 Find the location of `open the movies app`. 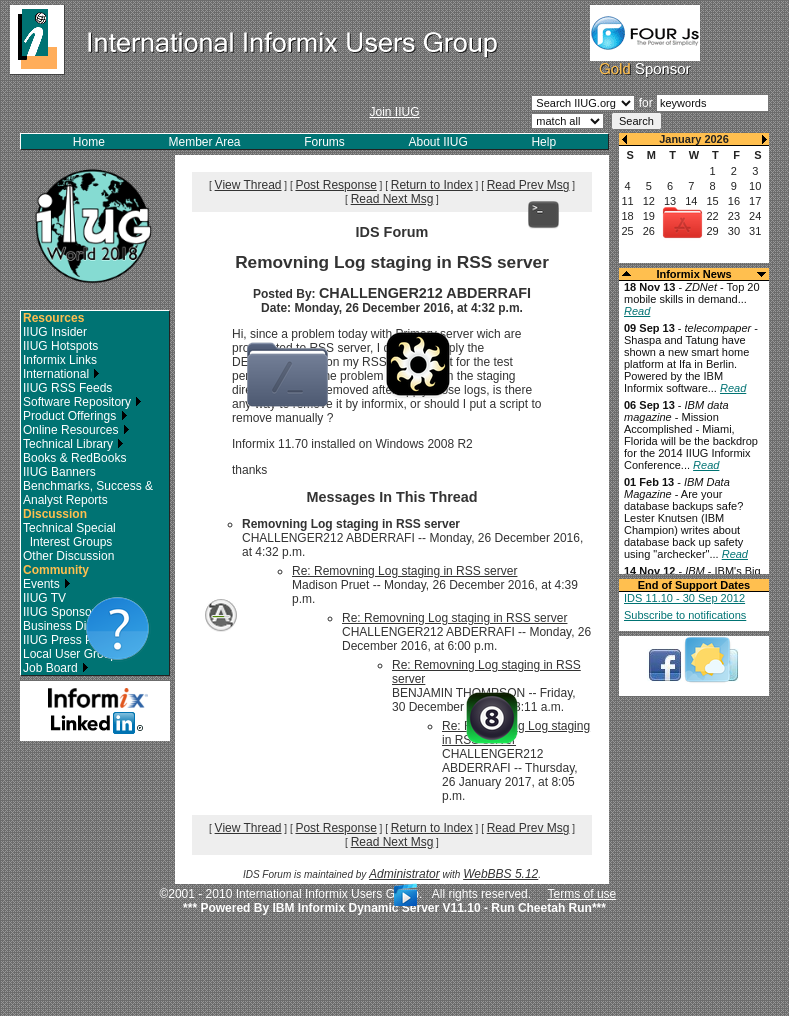

open the movies app is located at coordinates (405, 894).